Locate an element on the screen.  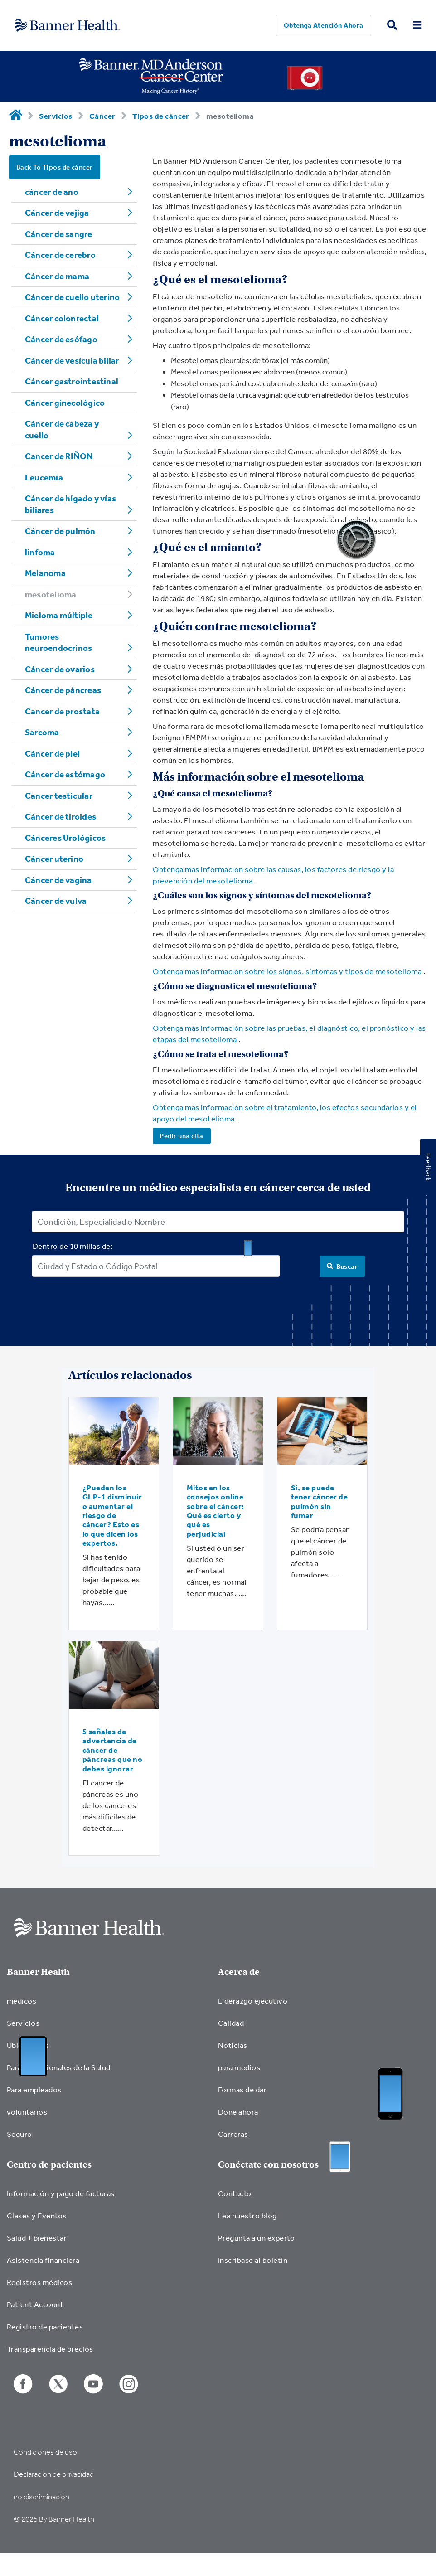
iPhone XS Max device icon is located at coordinates (248, 1248).